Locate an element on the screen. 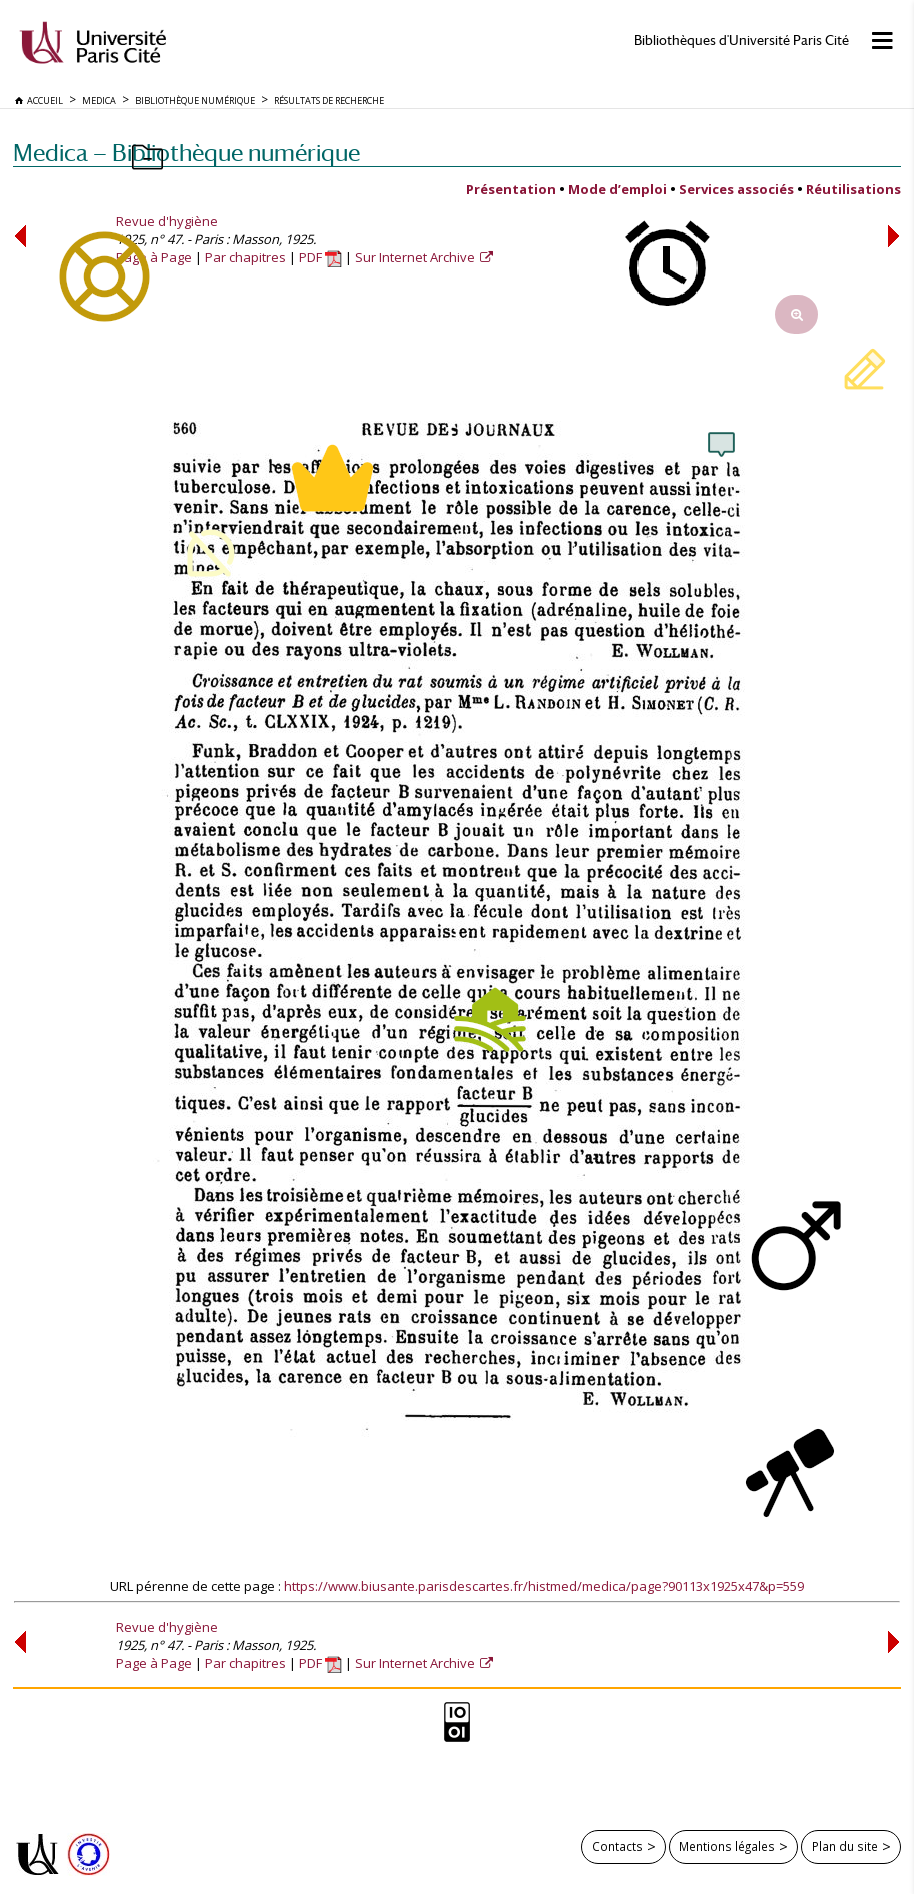 This screenshot has height=1894, width=914. indicates premium or VIP membership status is located at coordinates (332, 482).